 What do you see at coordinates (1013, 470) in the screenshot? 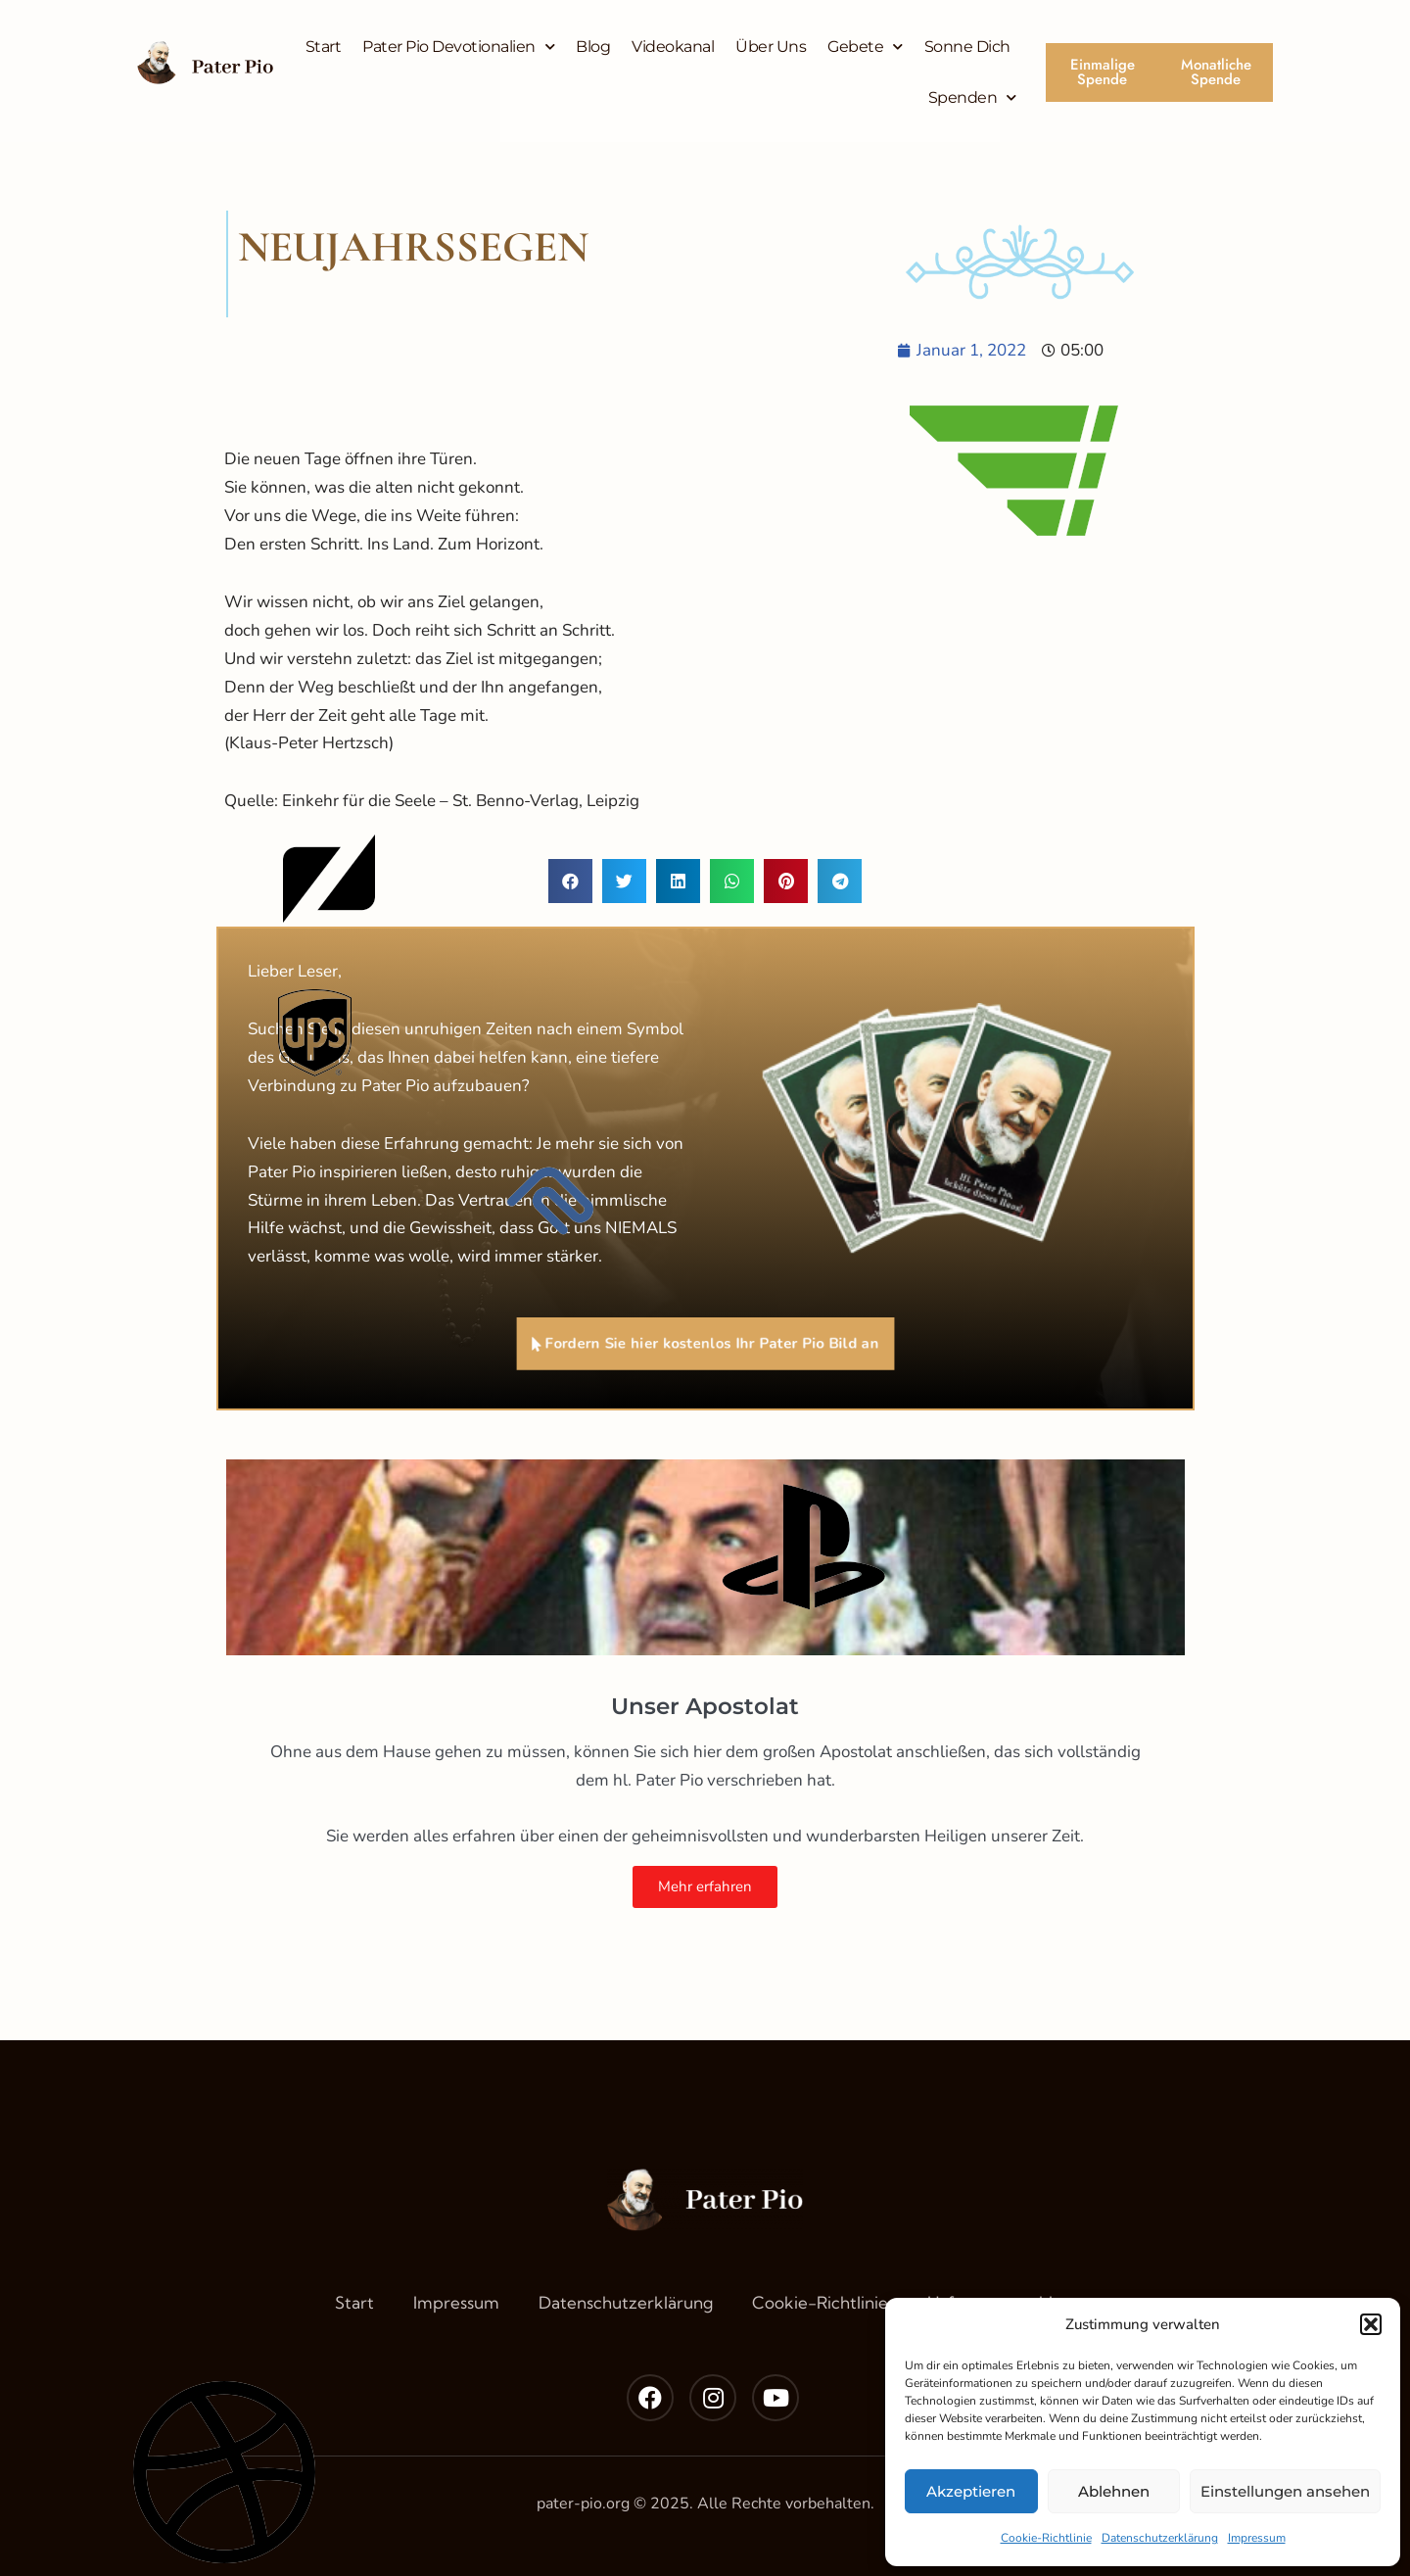
I see `hermes brand logo` at bounding box center [1013, 470].